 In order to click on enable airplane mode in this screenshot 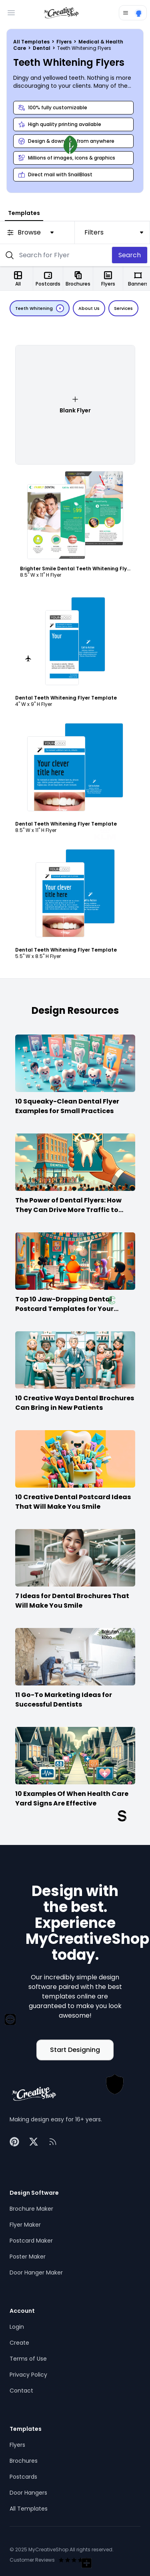, I will do `click(28, 658)`.